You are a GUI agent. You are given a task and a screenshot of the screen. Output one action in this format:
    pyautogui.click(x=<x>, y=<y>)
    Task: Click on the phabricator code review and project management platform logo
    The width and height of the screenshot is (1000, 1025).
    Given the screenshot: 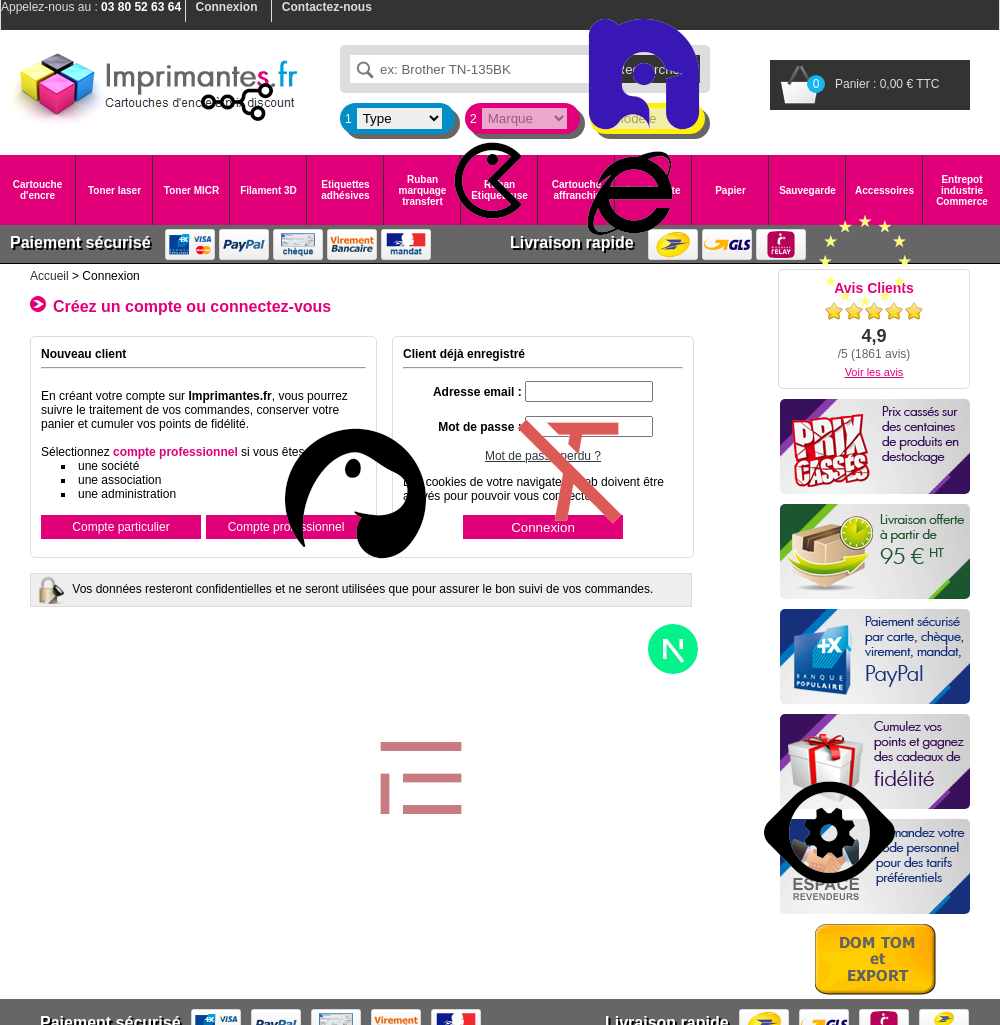 What is the action you would take?
    pyautogui.click(x=829, y=832)
    